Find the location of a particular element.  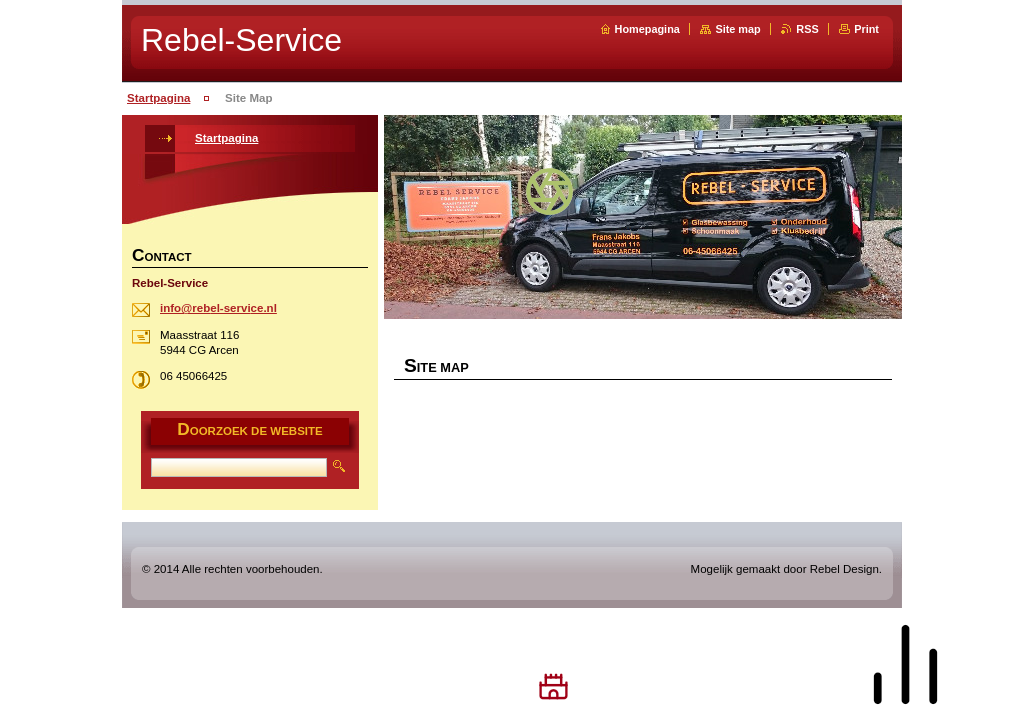

adjust camera aperture settings is located at coordinates (549, 191).